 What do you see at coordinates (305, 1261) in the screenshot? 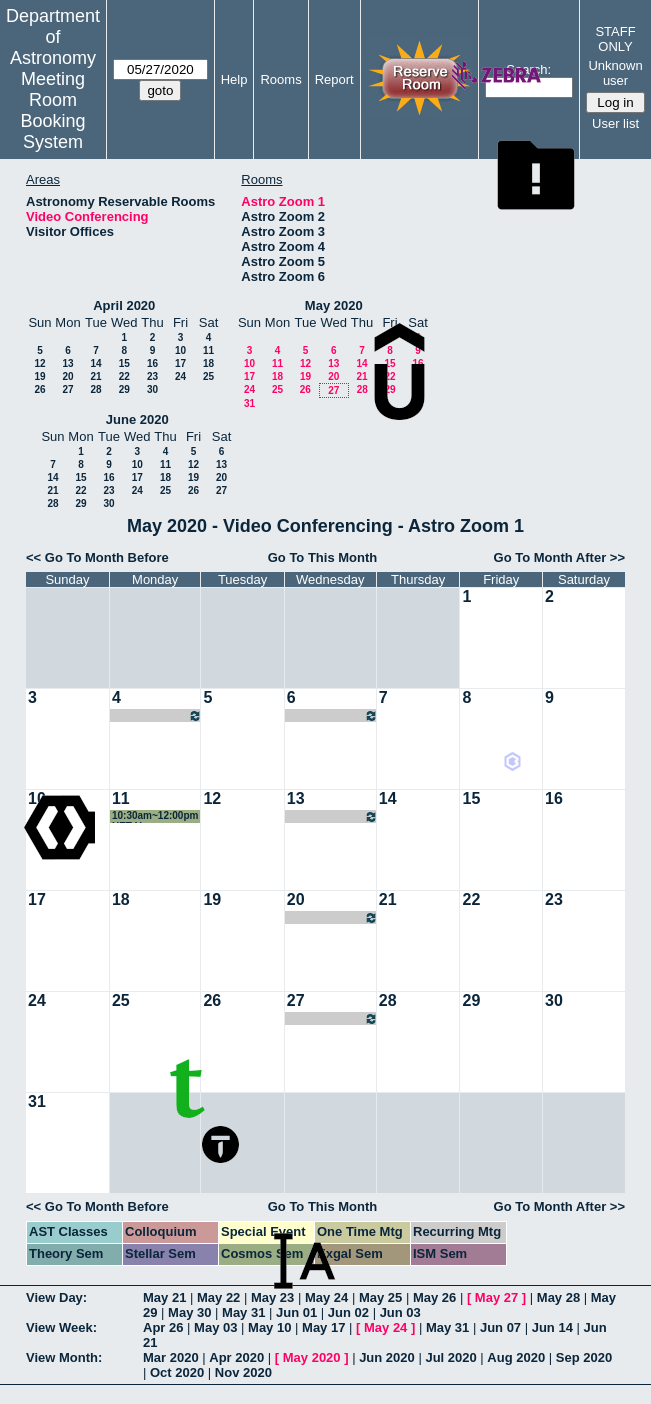
I see `adjust text line height spacing` at bounding box center [305, 1261].